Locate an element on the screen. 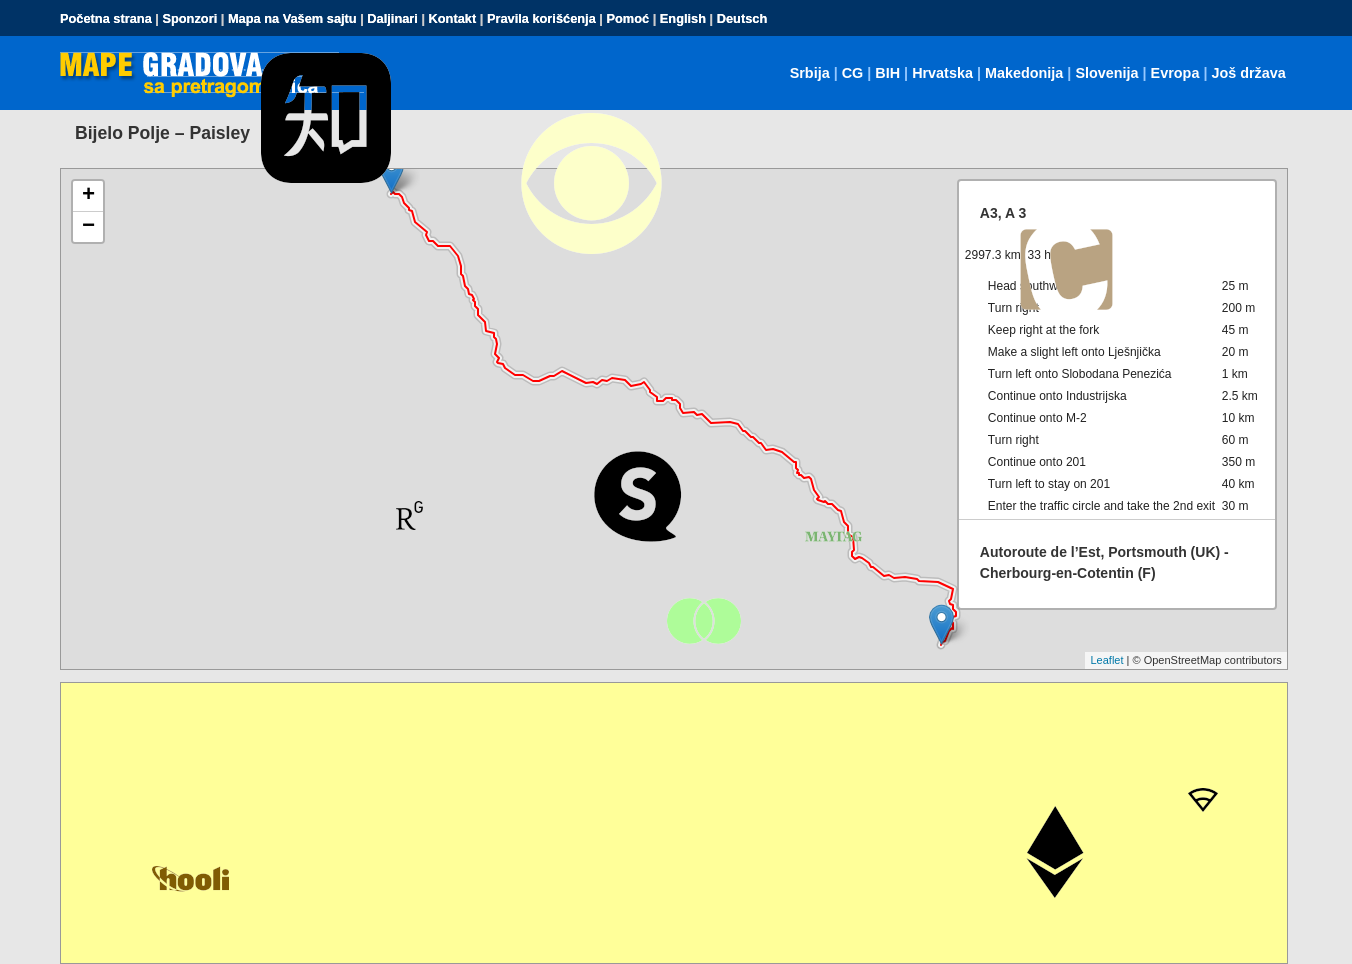 Image resolution: width=1352 pixels, height=964 pixels. pay with mastercard is located at coordinates (704, 621).